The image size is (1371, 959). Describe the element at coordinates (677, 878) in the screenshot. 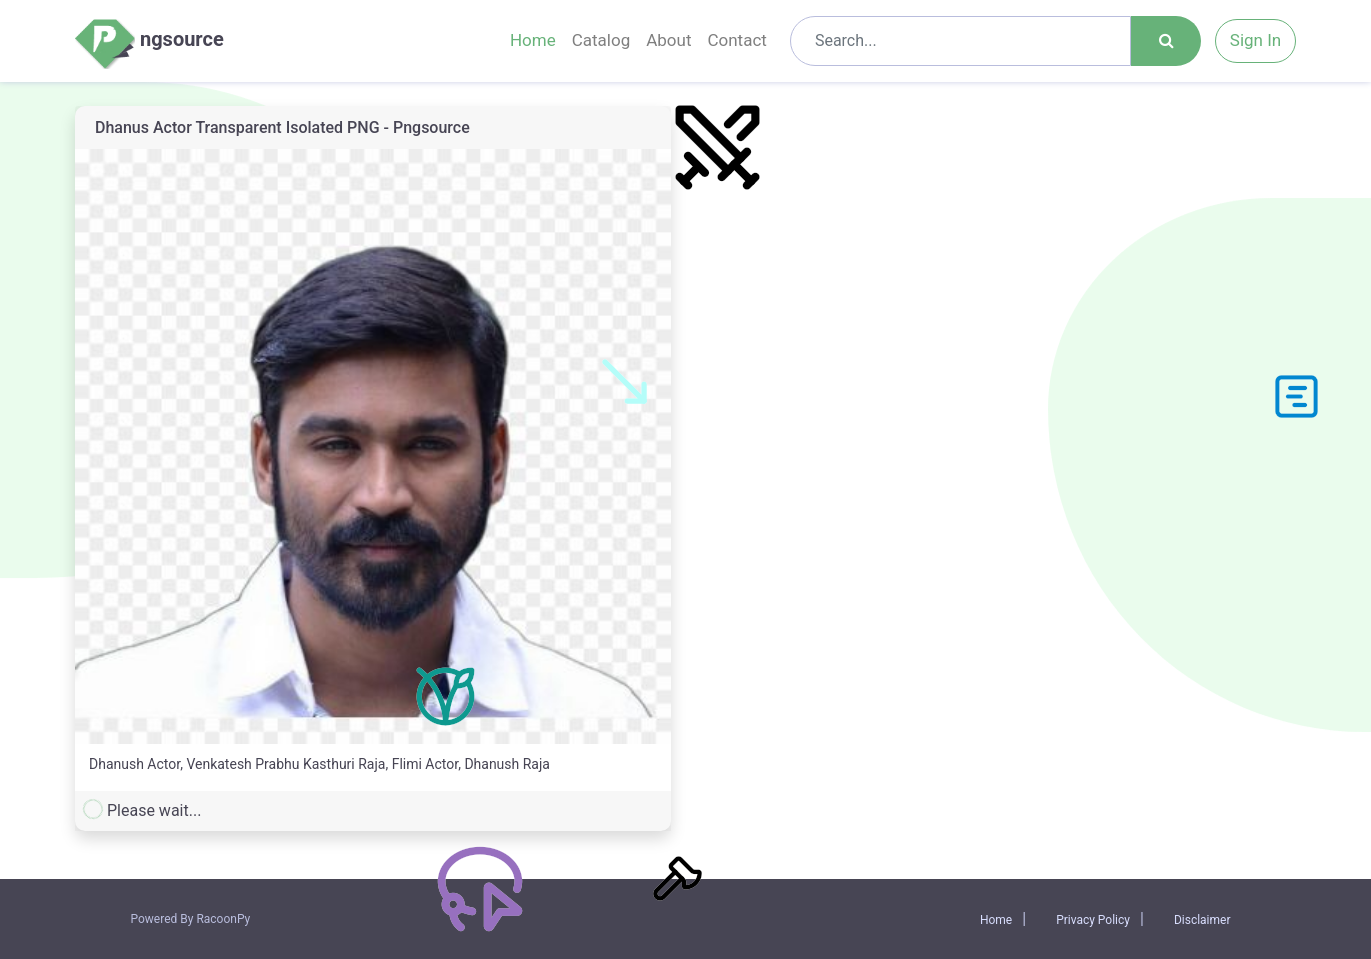

I see `access crafting or building tools` at that location.